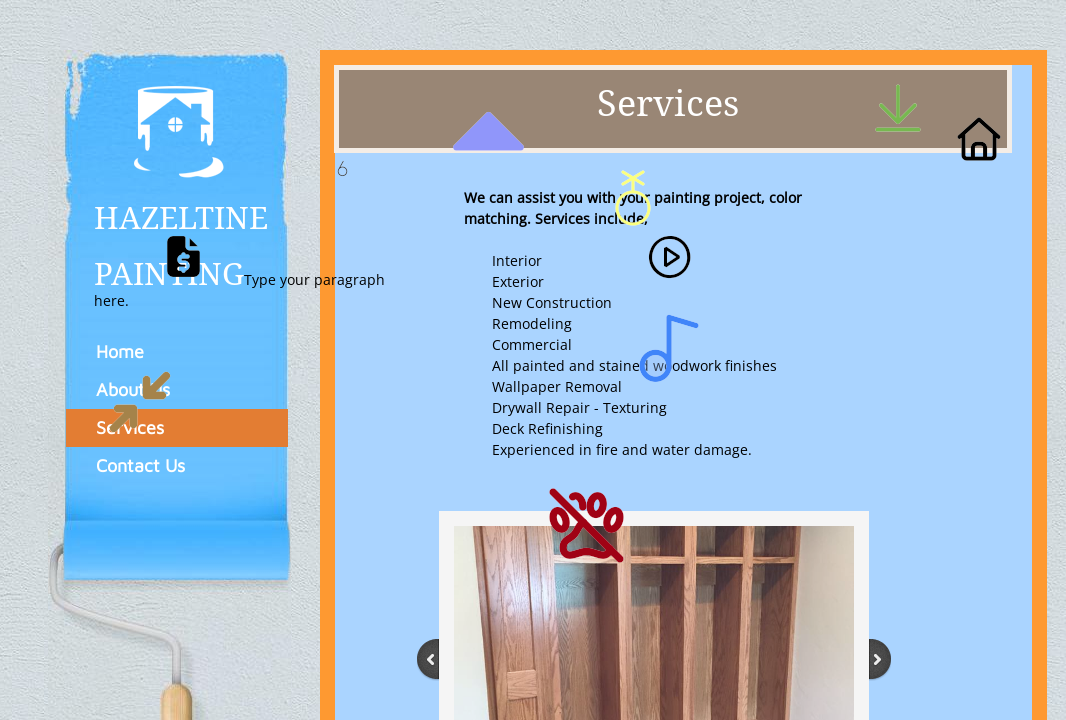 The height and width of the screenshot is (720, 1066). I want to click on view financial document or invoice, so click(183, 256).